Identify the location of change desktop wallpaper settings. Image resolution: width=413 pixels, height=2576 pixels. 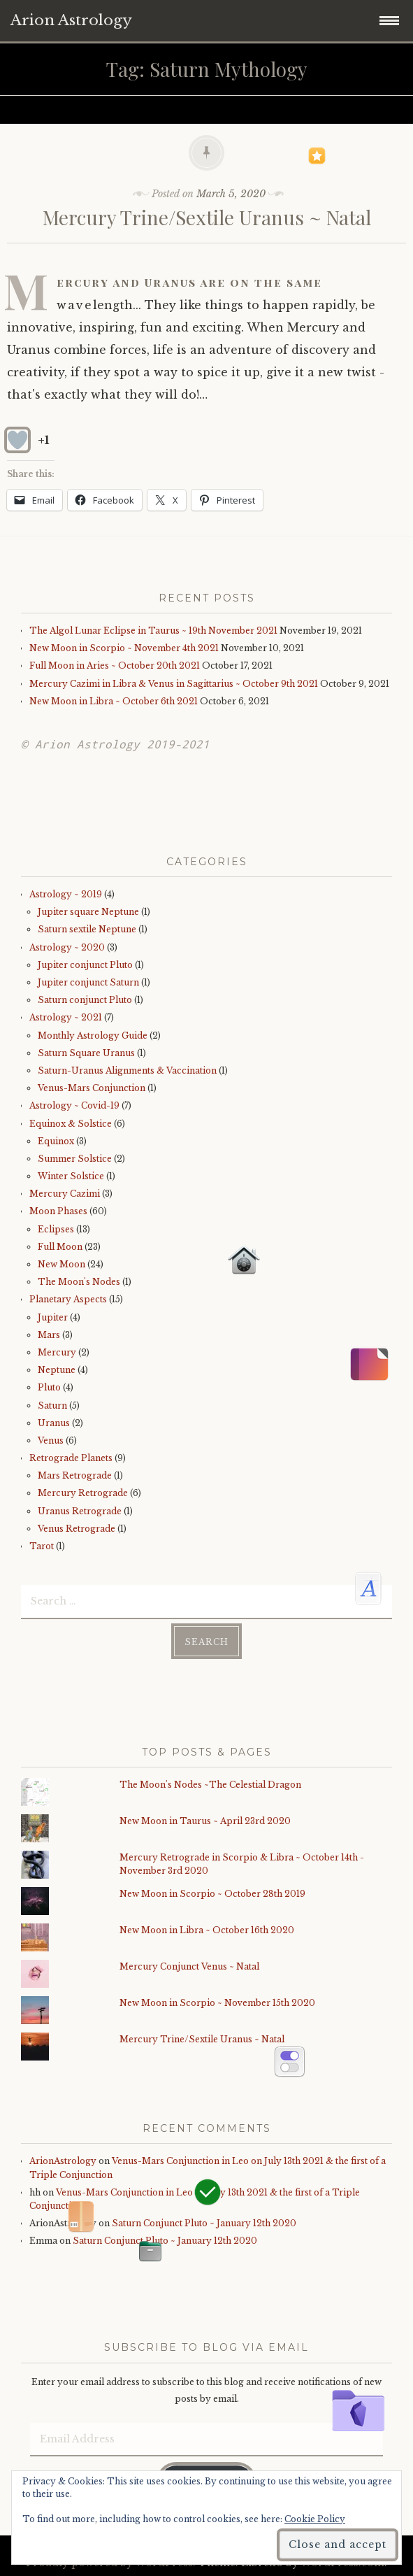
(369, 1362).